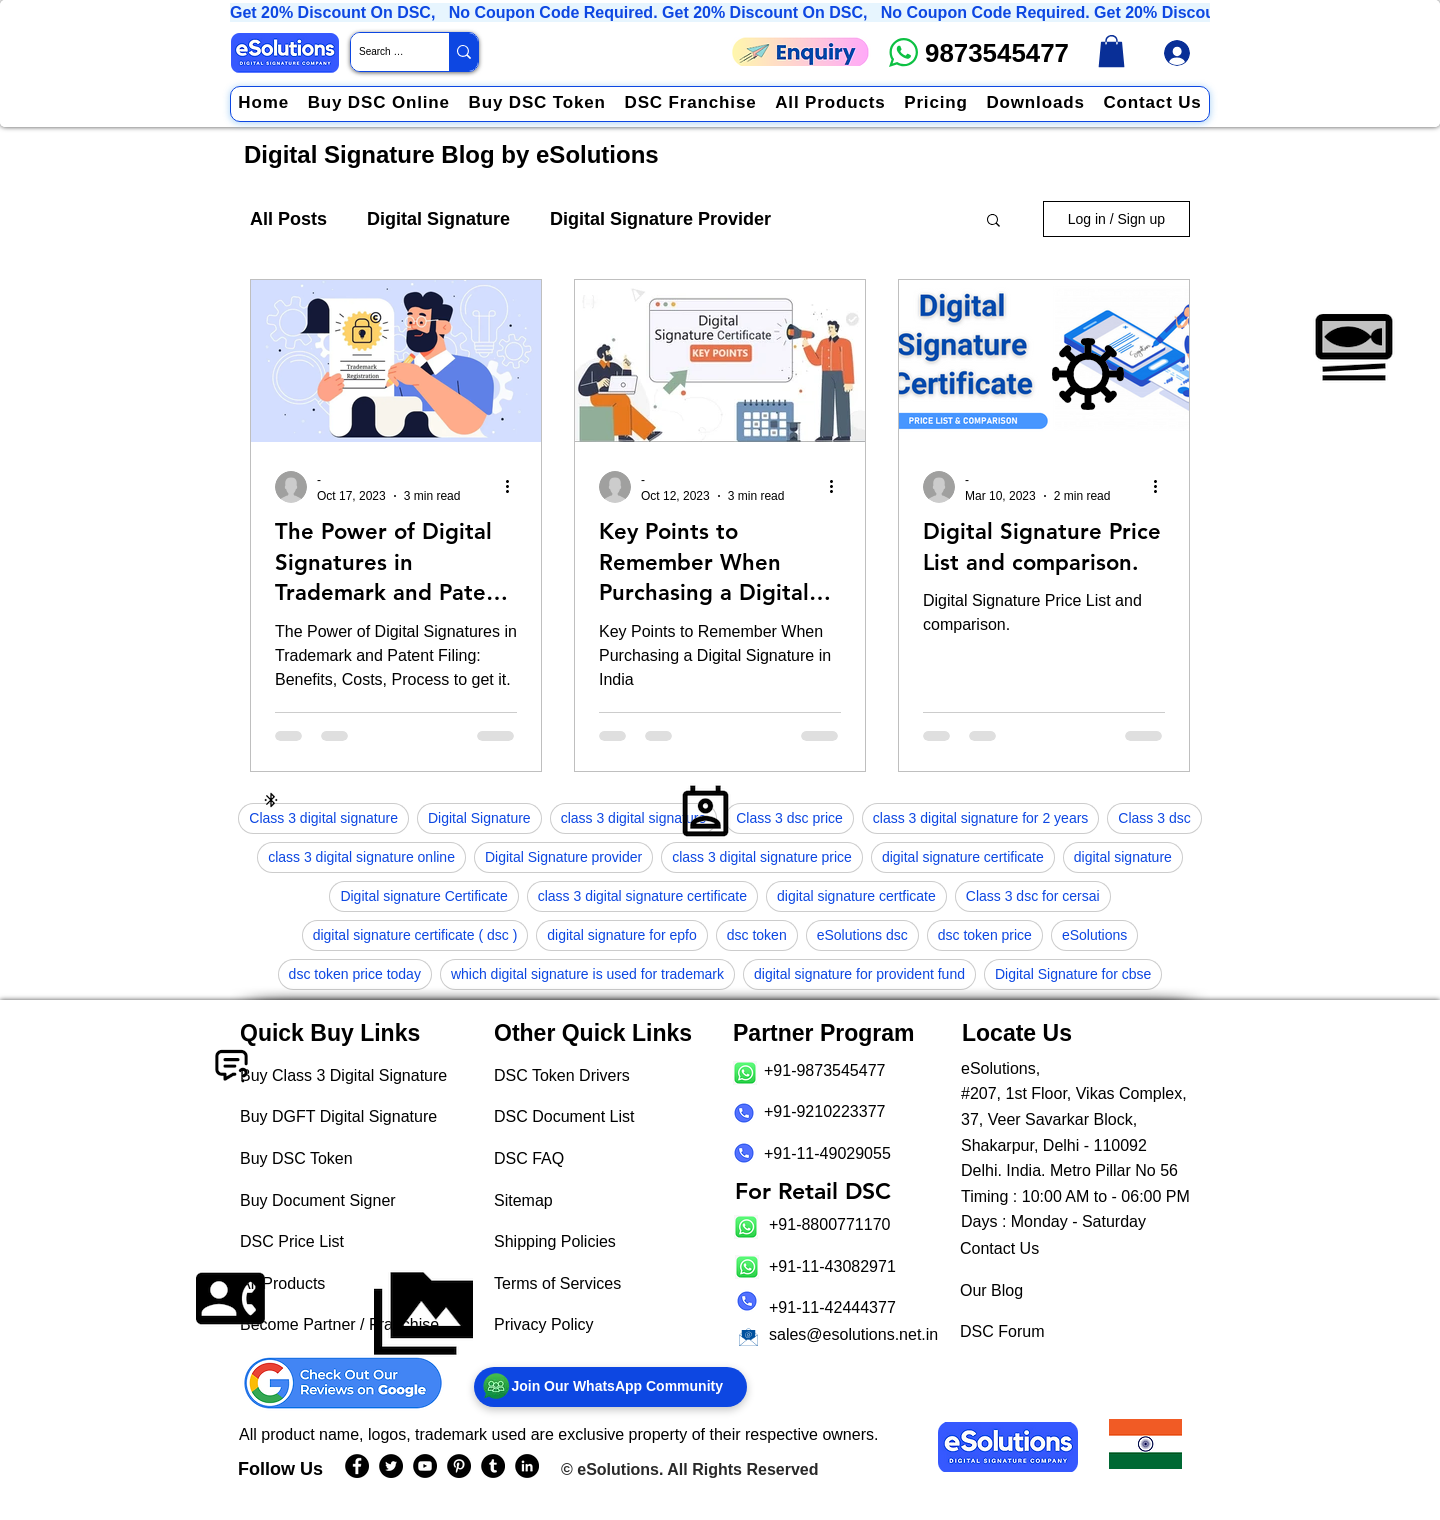 The height and width of the screenshot is (1520, 1440). I want to click on access help or FAQ chat, so click(231, 1064).